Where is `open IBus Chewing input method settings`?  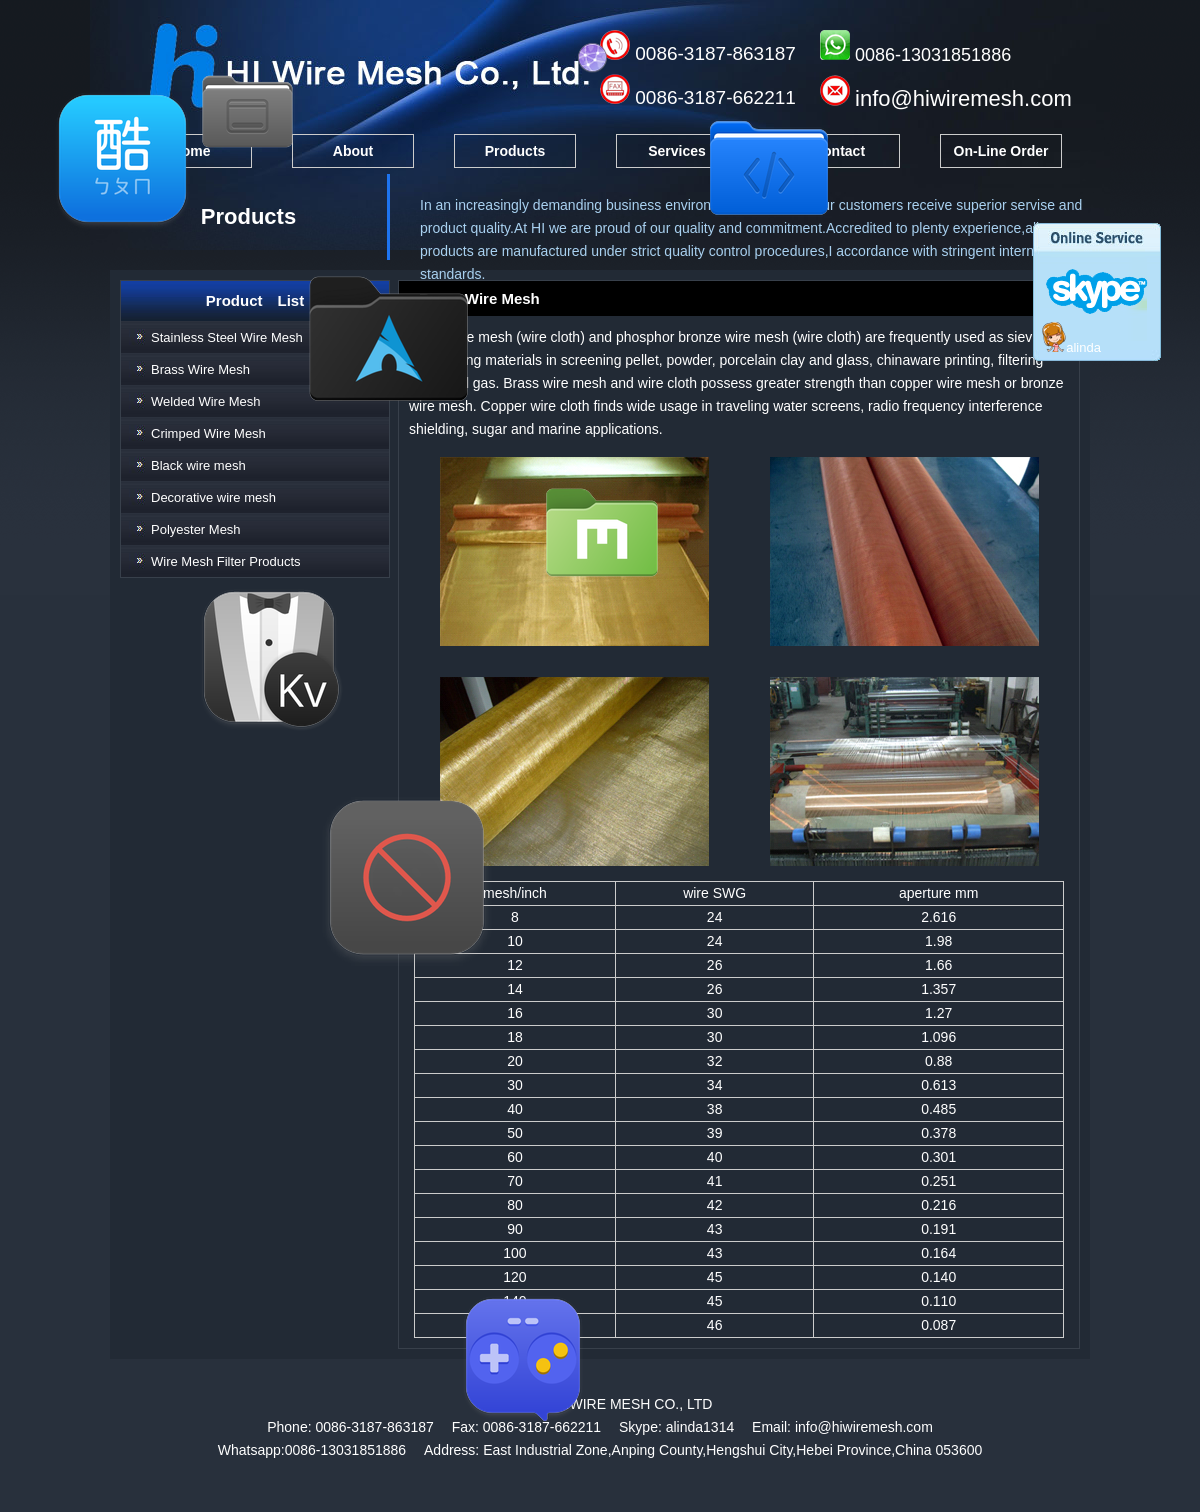 open IBus Chewing input method settings is located at coordinates (122, 158).